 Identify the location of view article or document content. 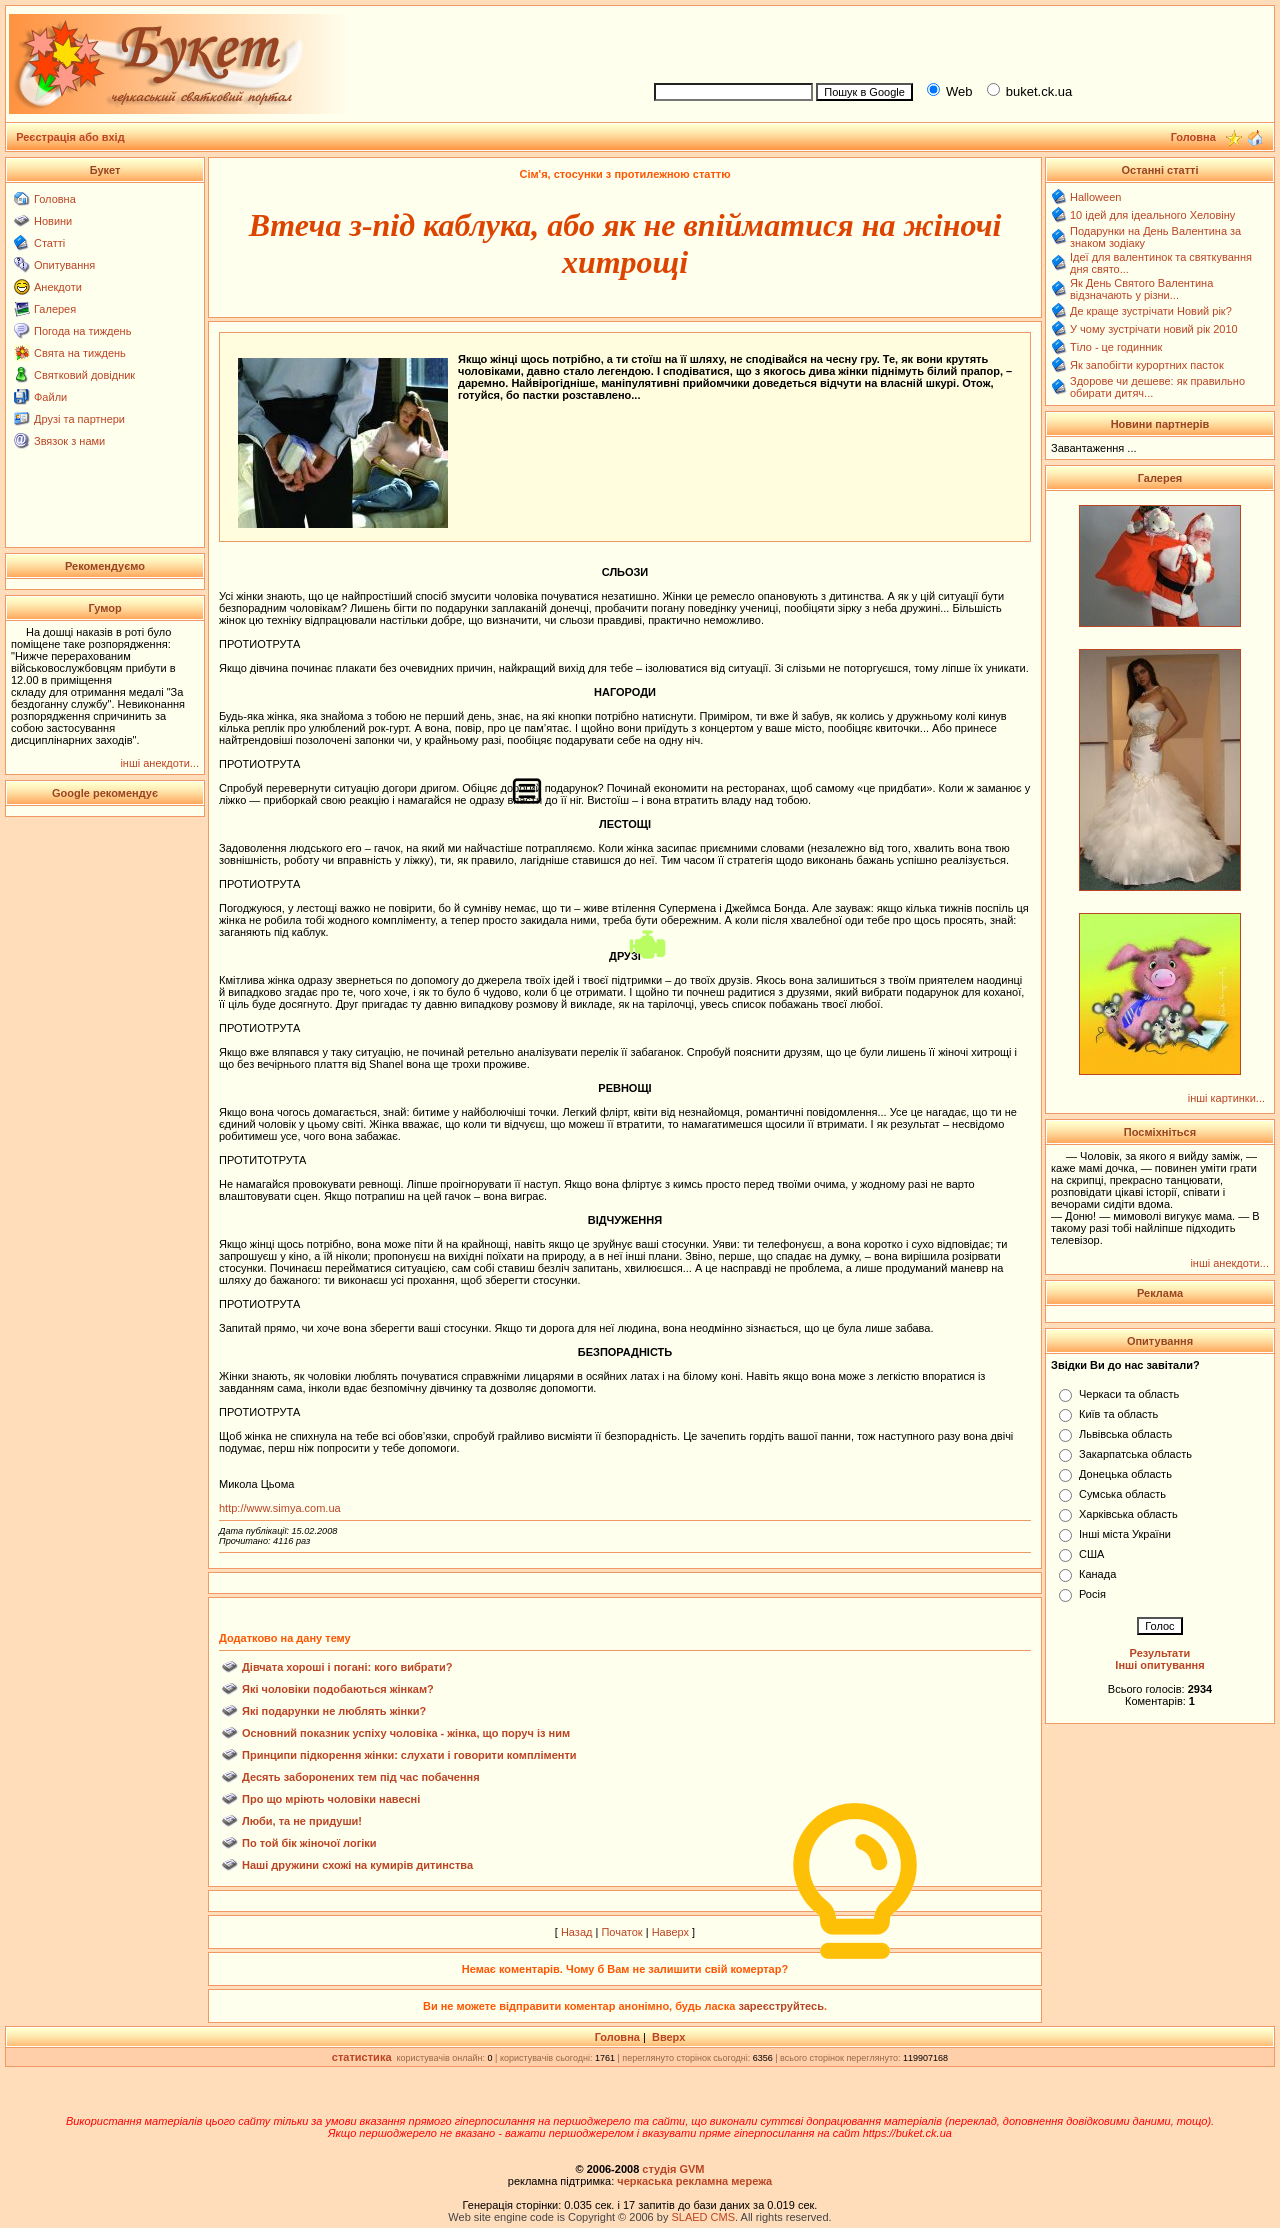
(527, 791).